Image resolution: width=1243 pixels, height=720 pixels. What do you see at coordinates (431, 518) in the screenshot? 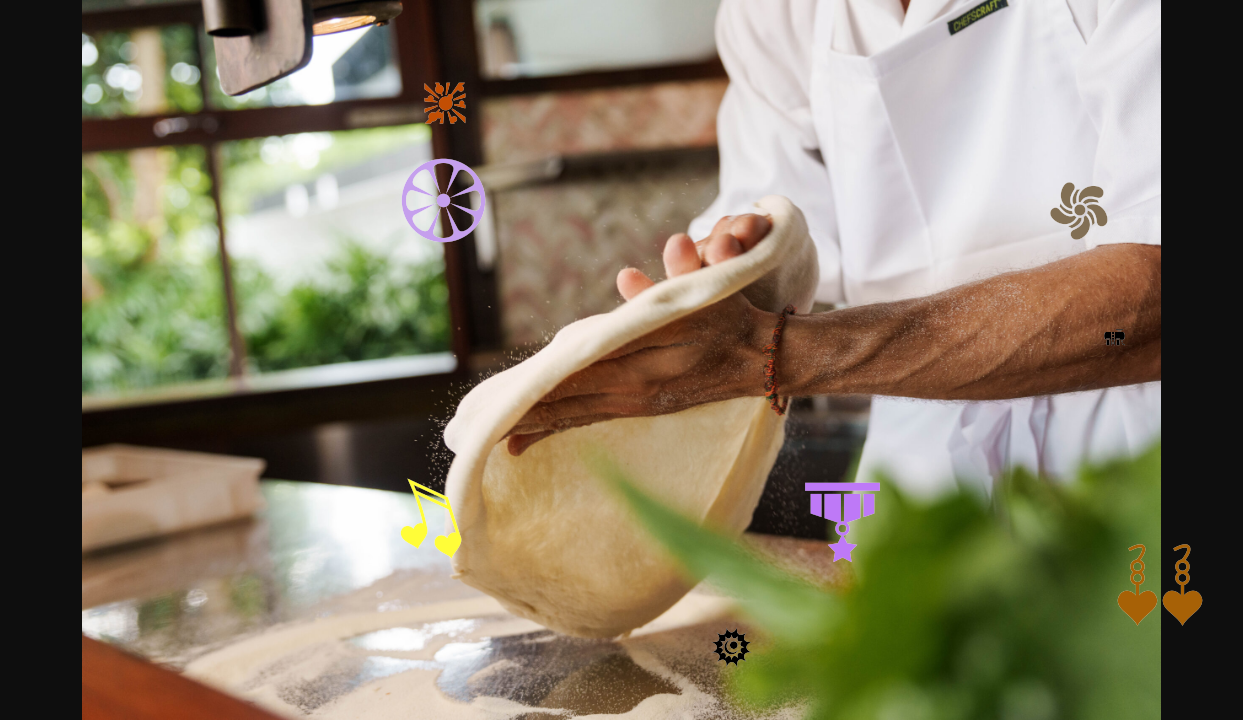
I see `browse romantic or love-themed music` at bounding box center [431, 518].